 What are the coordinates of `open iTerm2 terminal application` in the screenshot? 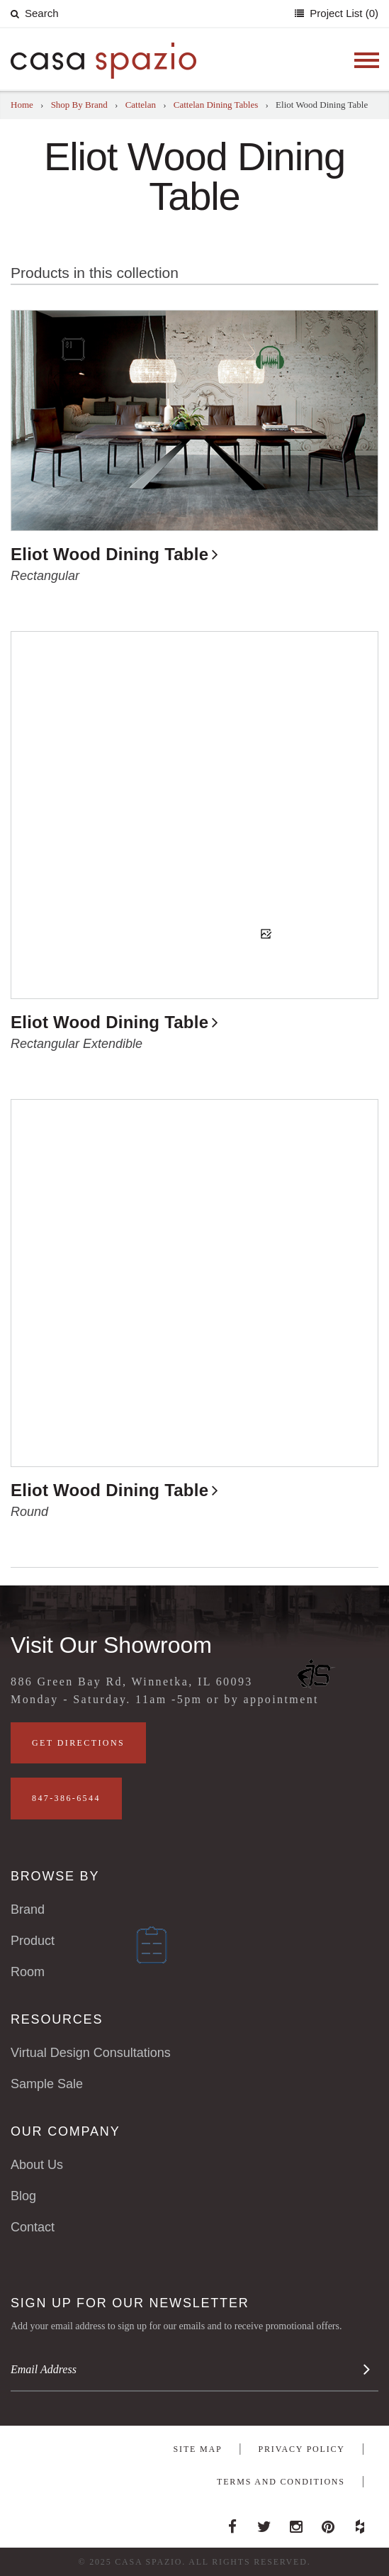 It's located at (73, 349).